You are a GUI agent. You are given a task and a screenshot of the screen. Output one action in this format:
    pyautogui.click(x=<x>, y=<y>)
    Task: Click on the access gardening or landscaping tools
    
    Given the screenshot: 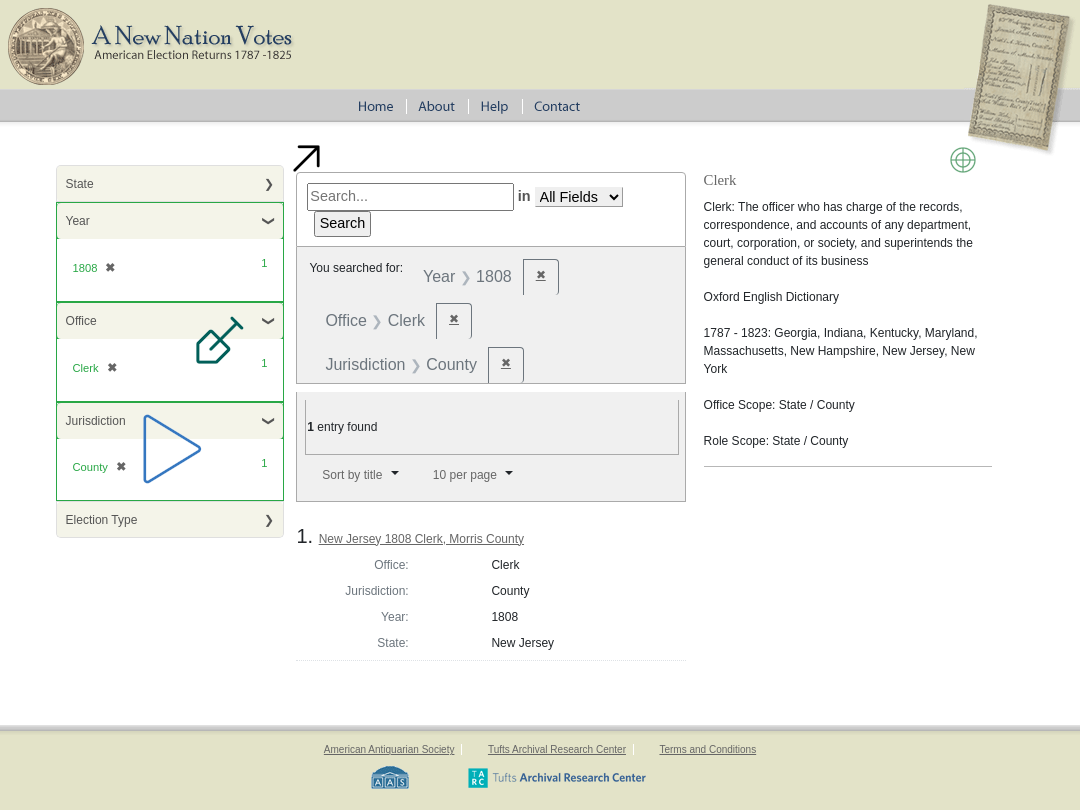 What is the action you would take?
    pyautogui.click(x=219, y=341)
    